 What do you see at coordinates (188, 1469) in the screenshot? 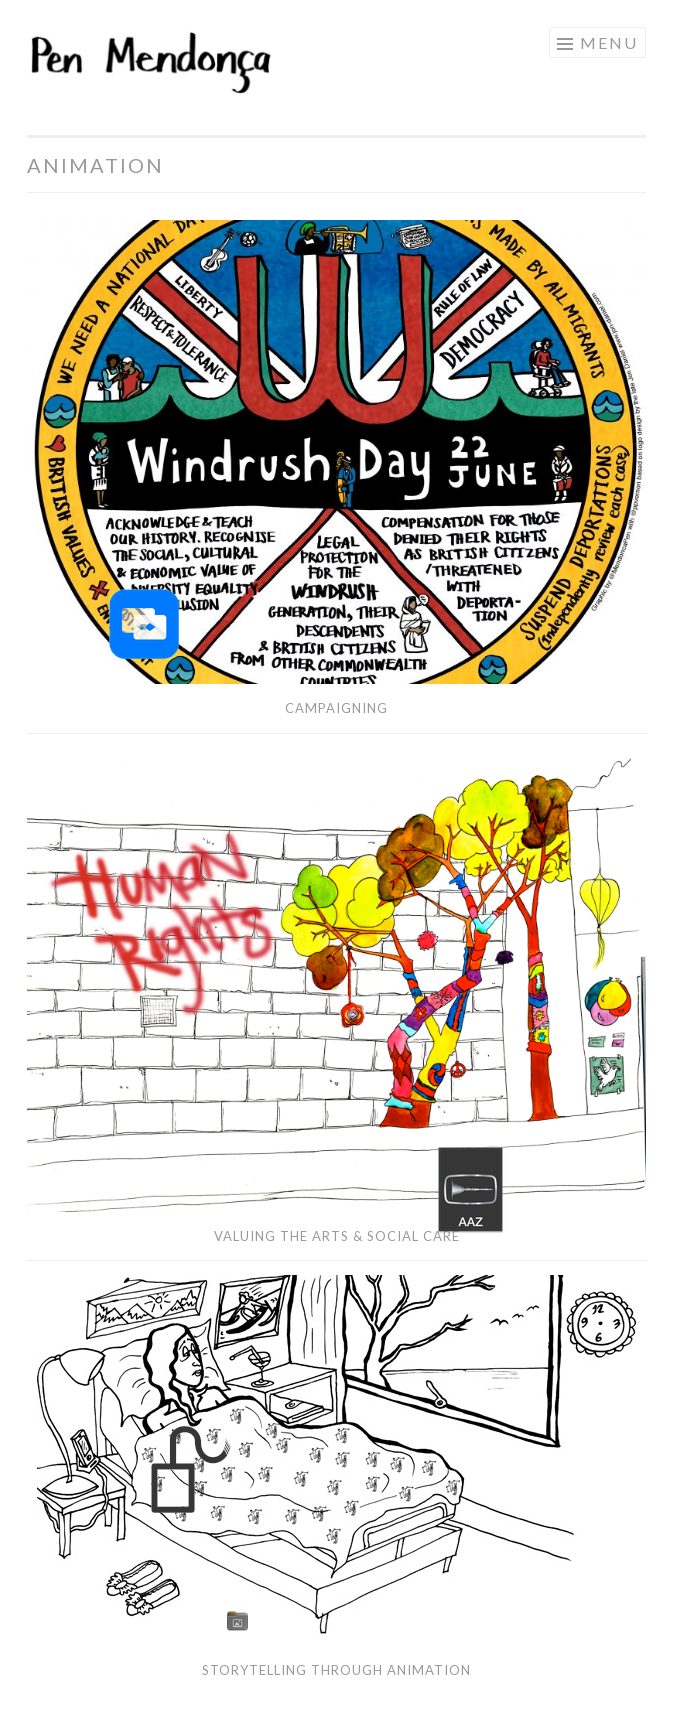
I see `colorimeter device for color calibration` at bounding box center [188, 1469].